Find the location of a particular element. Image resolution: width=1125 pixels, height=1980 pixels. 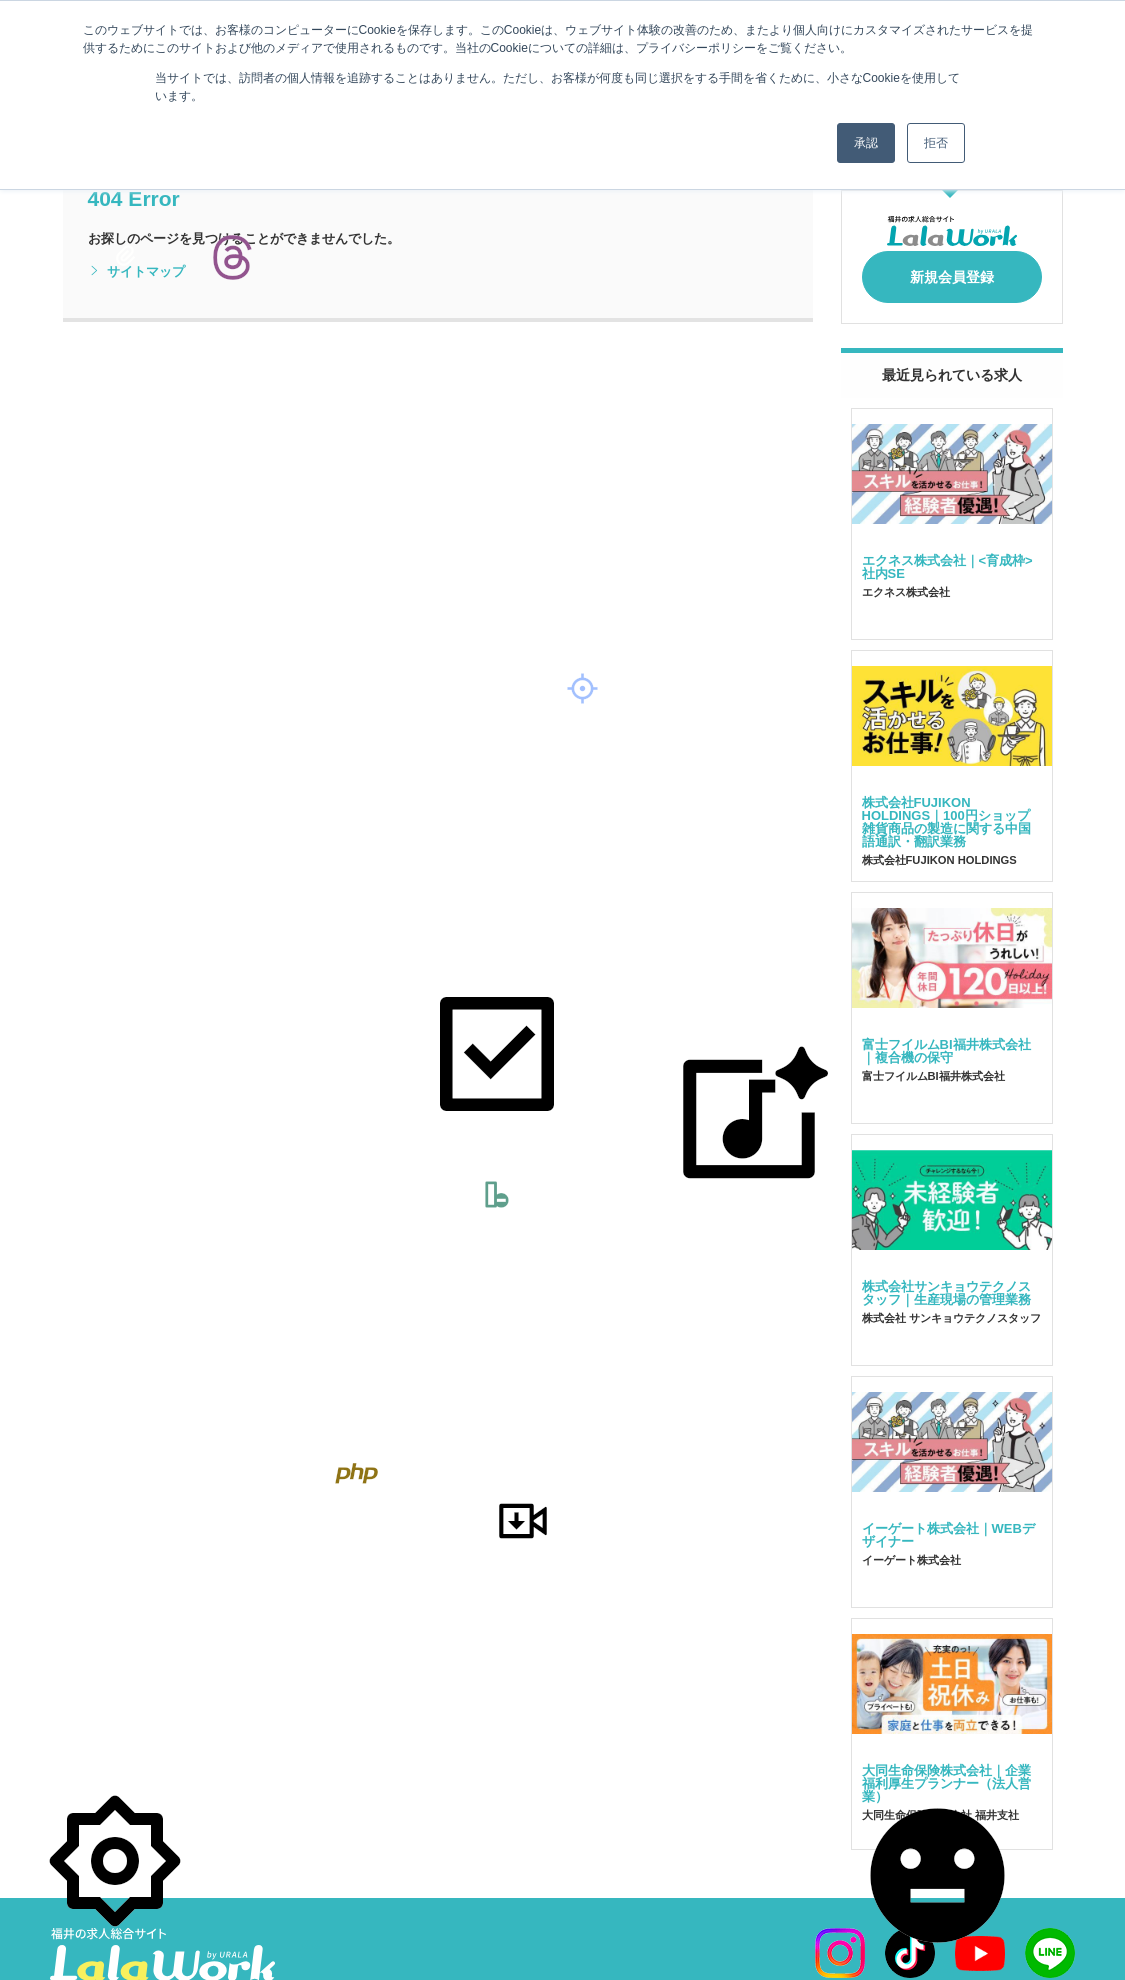

access app or system settings is located at coordinates (115, 1861).